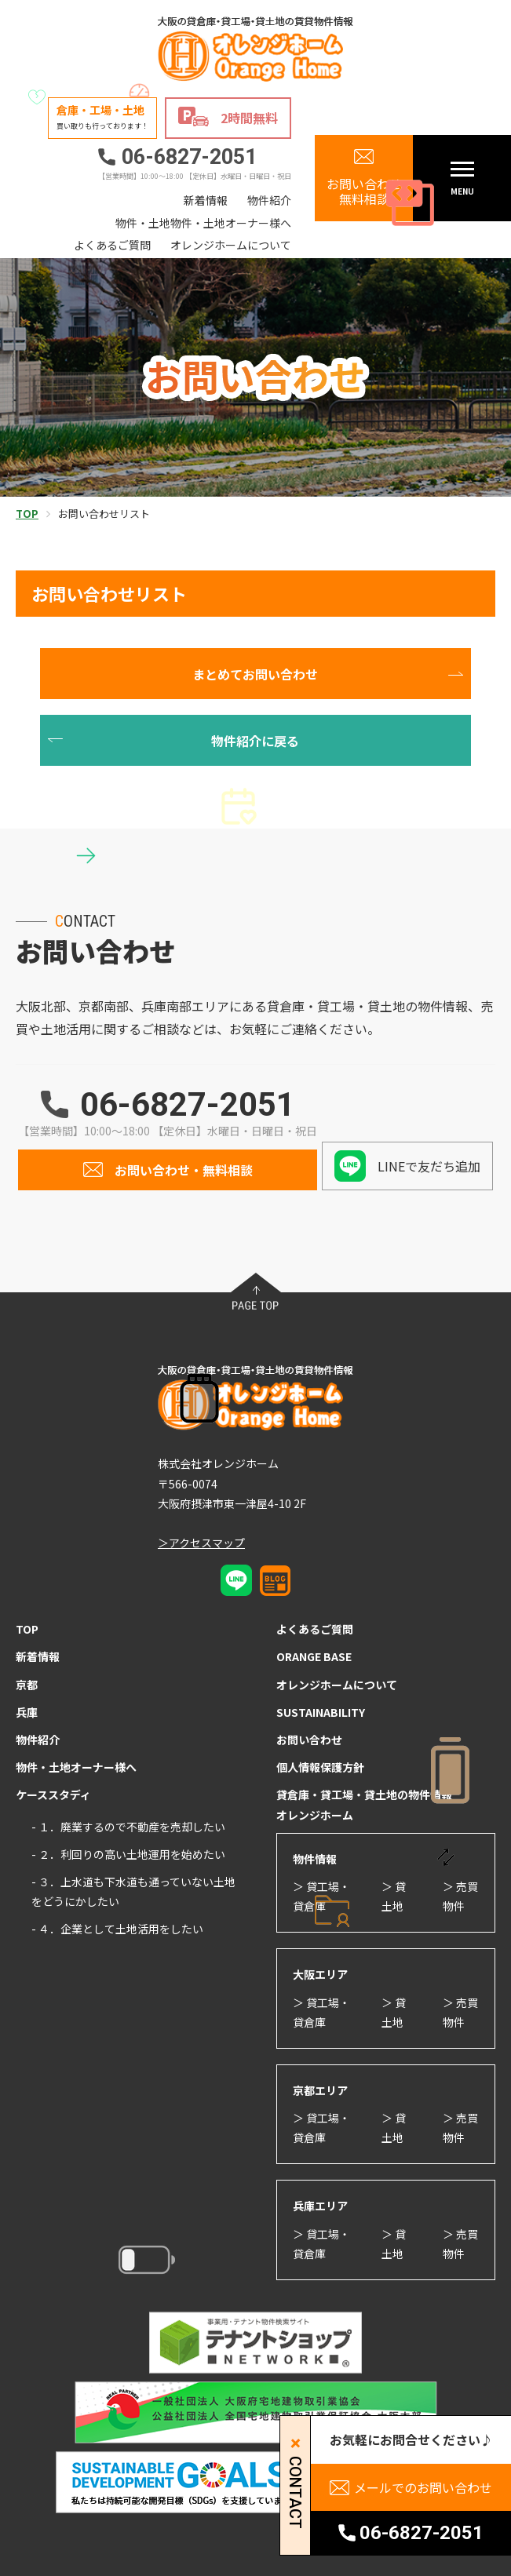  Describe the element at coordinates (37, 97) in the screenshot. I see `unlike or remove from favorites` at that location.